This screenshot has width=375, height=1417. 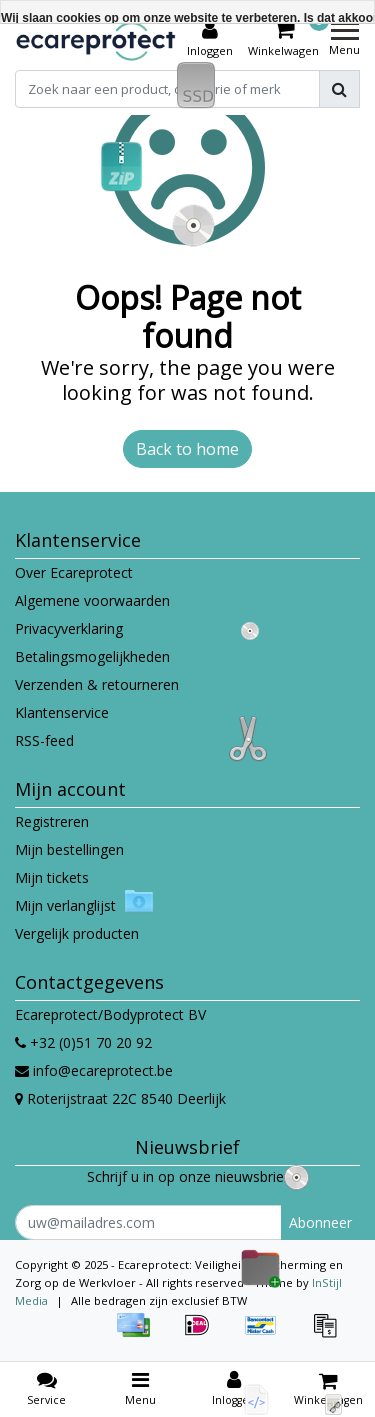 I want to click on access cd/dvd drive or optical media, so click(x=193, y=225).